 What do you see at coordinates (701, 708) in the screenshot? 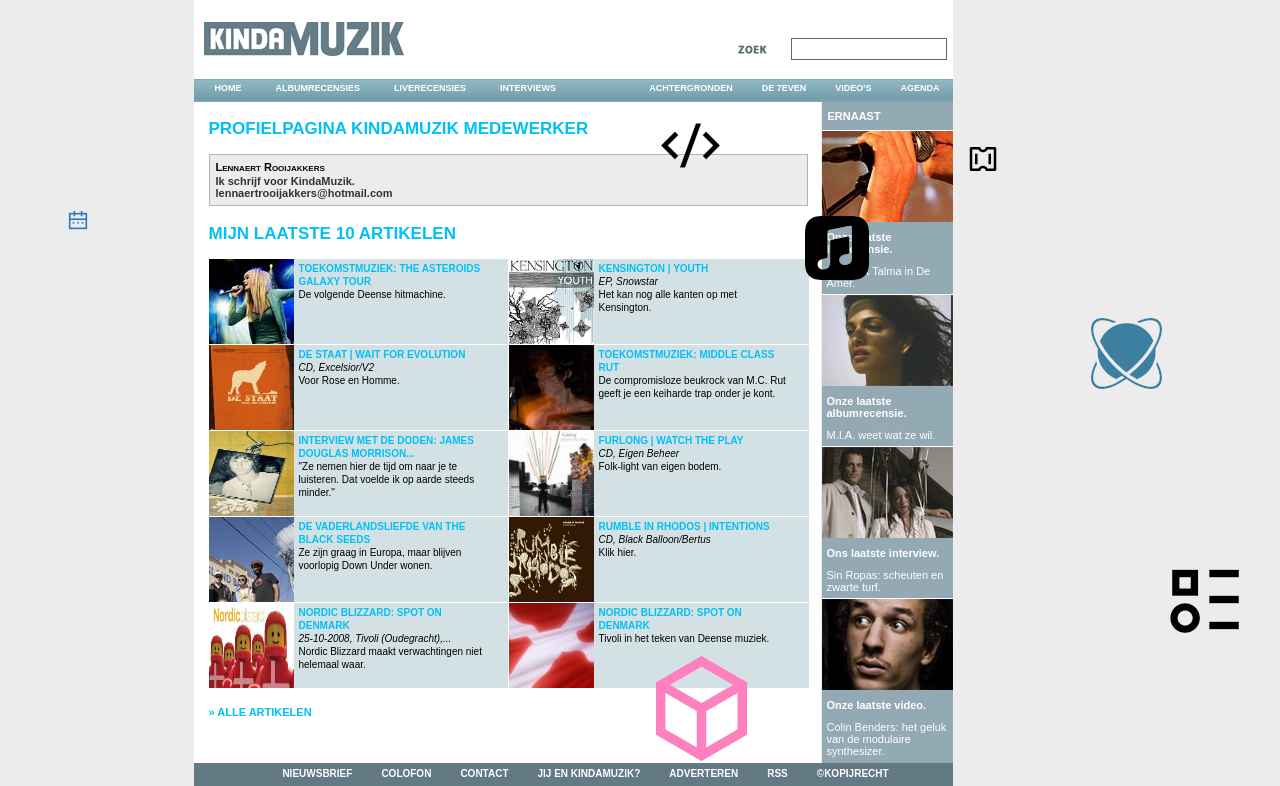
I see `view 3d objects or models` at bounding box center [701, 708].